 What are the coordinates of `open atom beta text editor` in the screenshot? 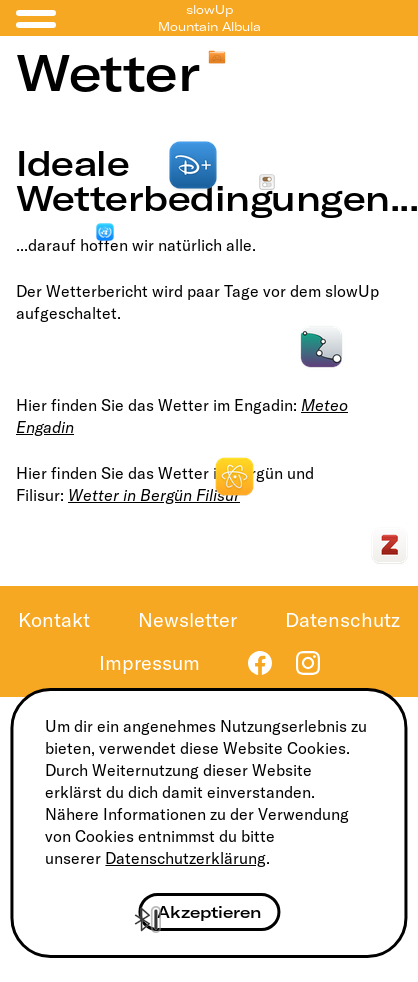 It's located at (234, 476).